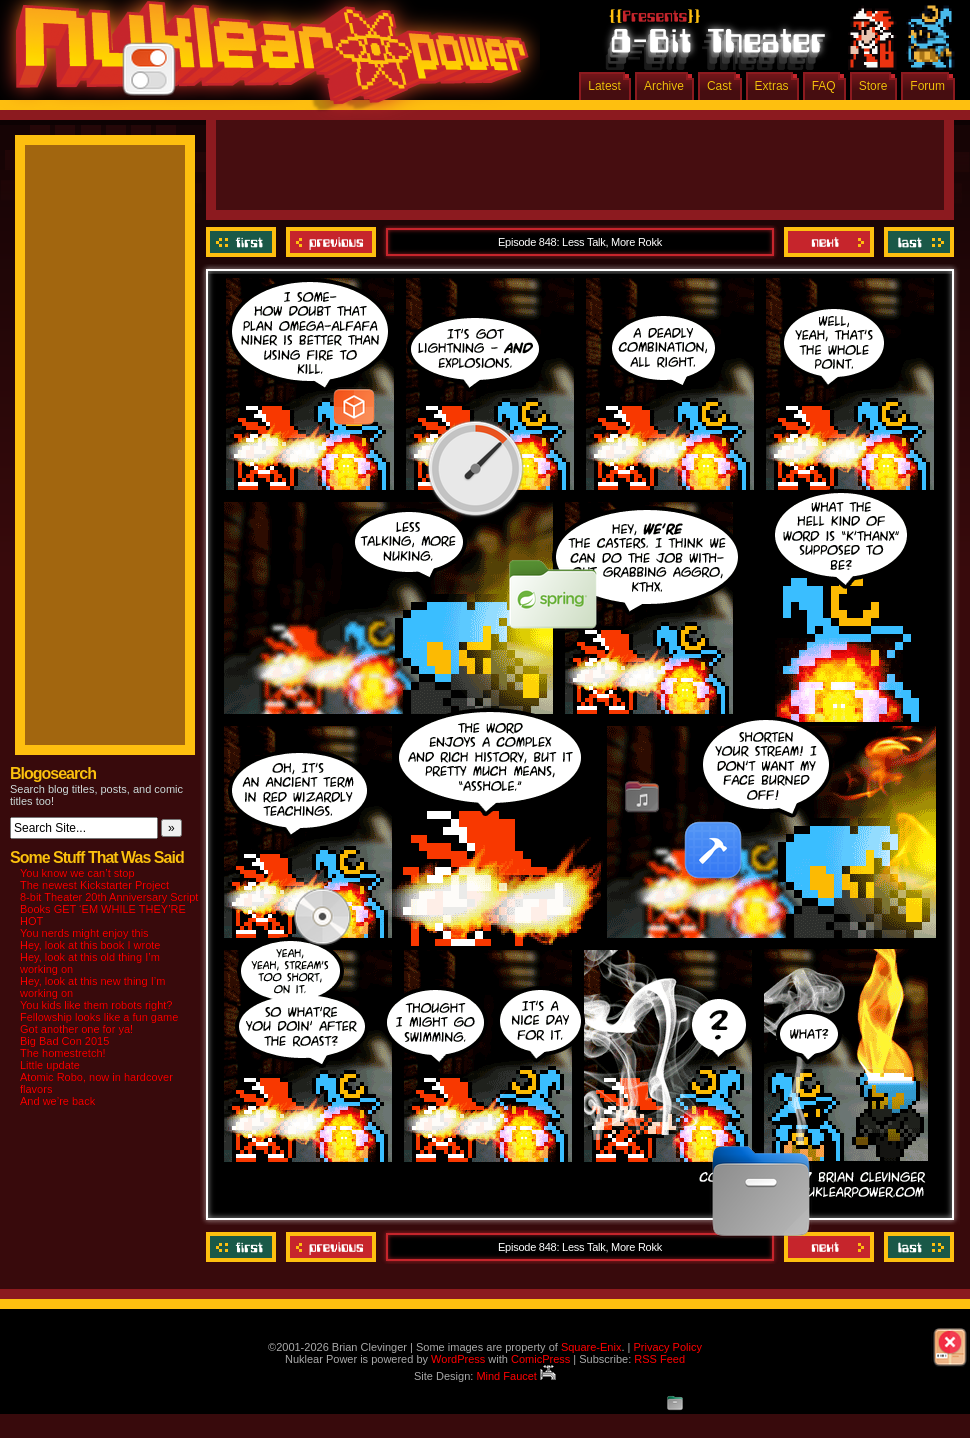  What do you see at coordinates (713, 851) in the screenshot?
I see `access developer tools and settings` at bounding box center [713, 851].